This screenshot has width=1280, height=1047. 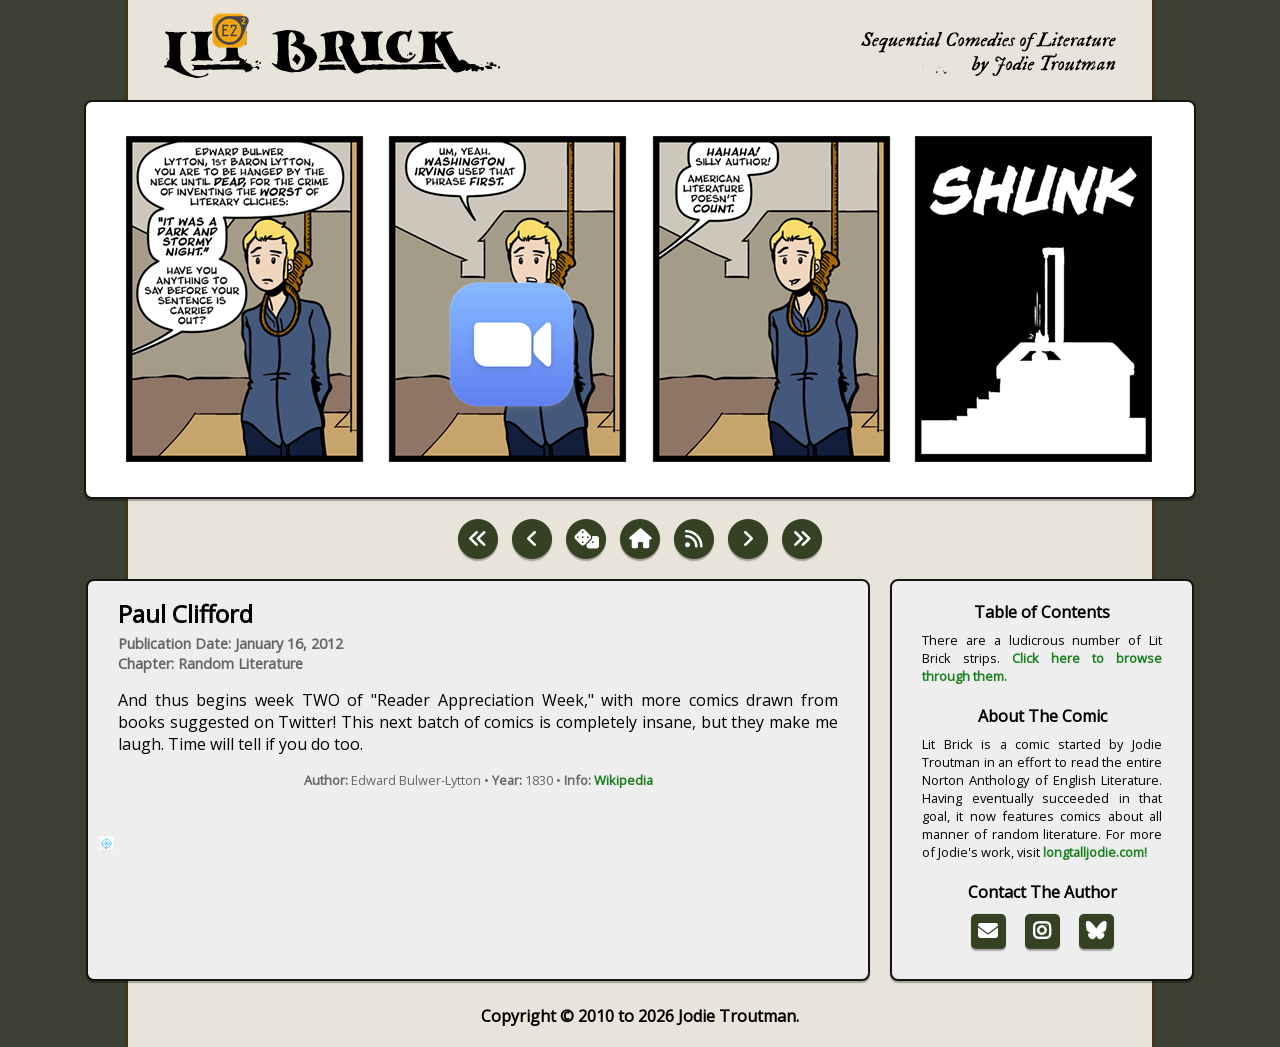 What do you see at coordinates (511, 344) in the screenshot?
I see `open zoom video conferencing app` at bounding box center [511, 344].